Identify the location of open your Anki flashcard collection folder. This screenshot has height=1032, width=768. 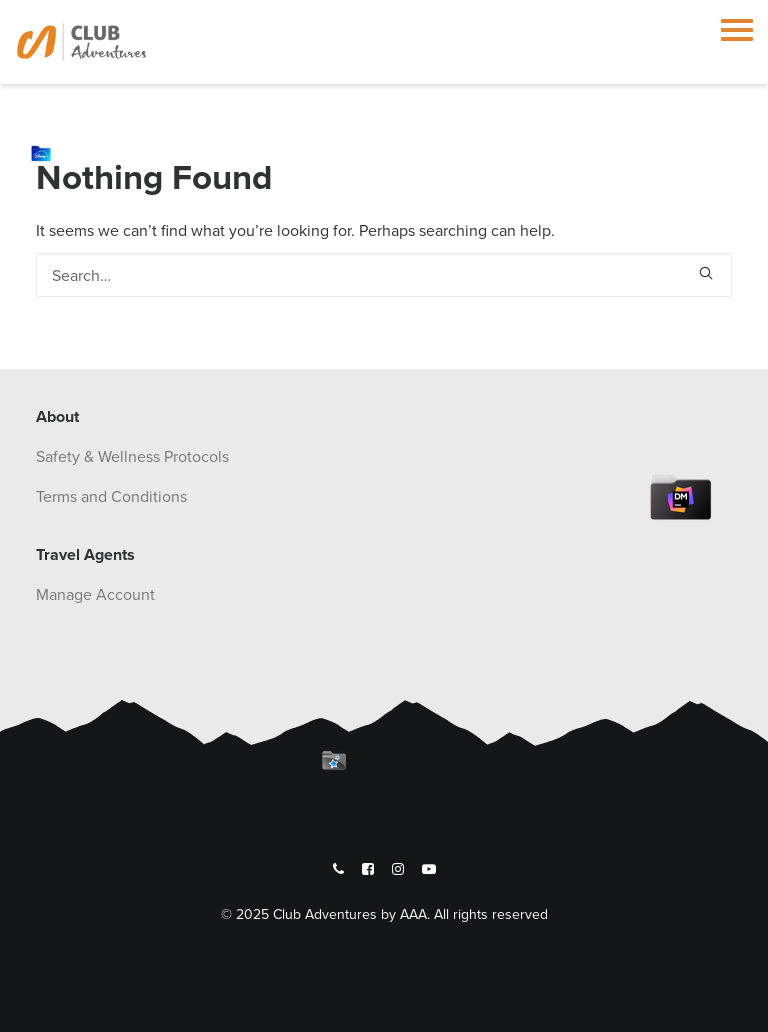
(334, 761).